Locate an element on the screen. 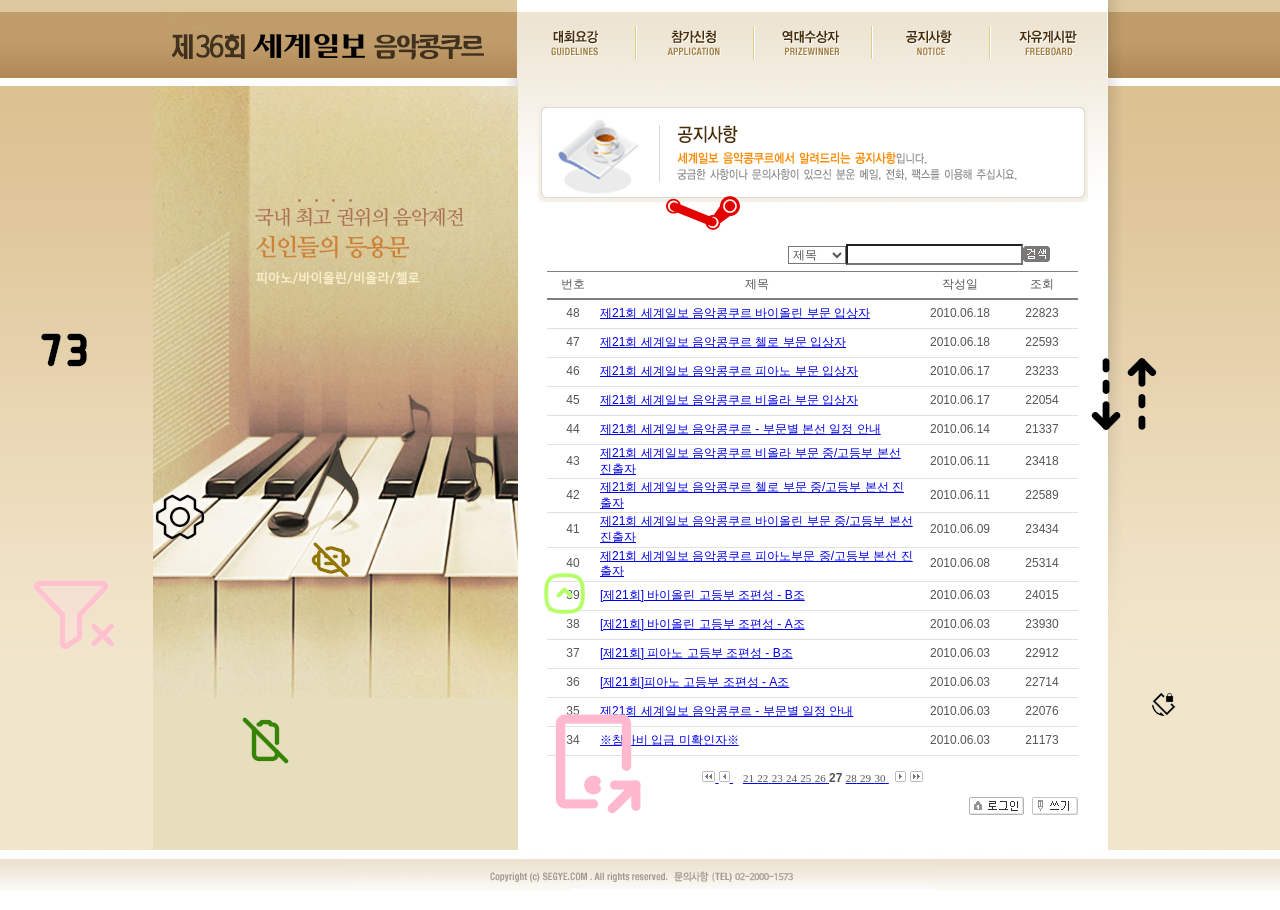 This screenshot has height=910, width=1280. expand content or show more options is located at coordinates (564, 593).